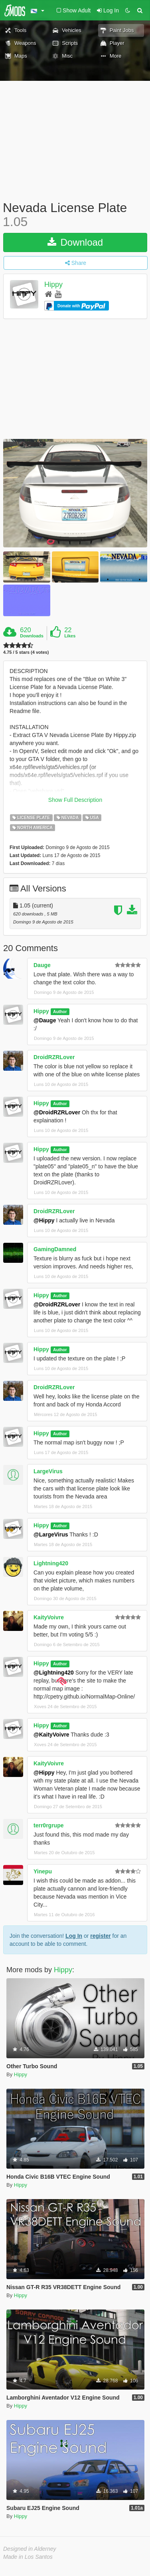  Describe the element at coordinates (10, 1530) in the screenshot. I see `open Flickr app` at that location.